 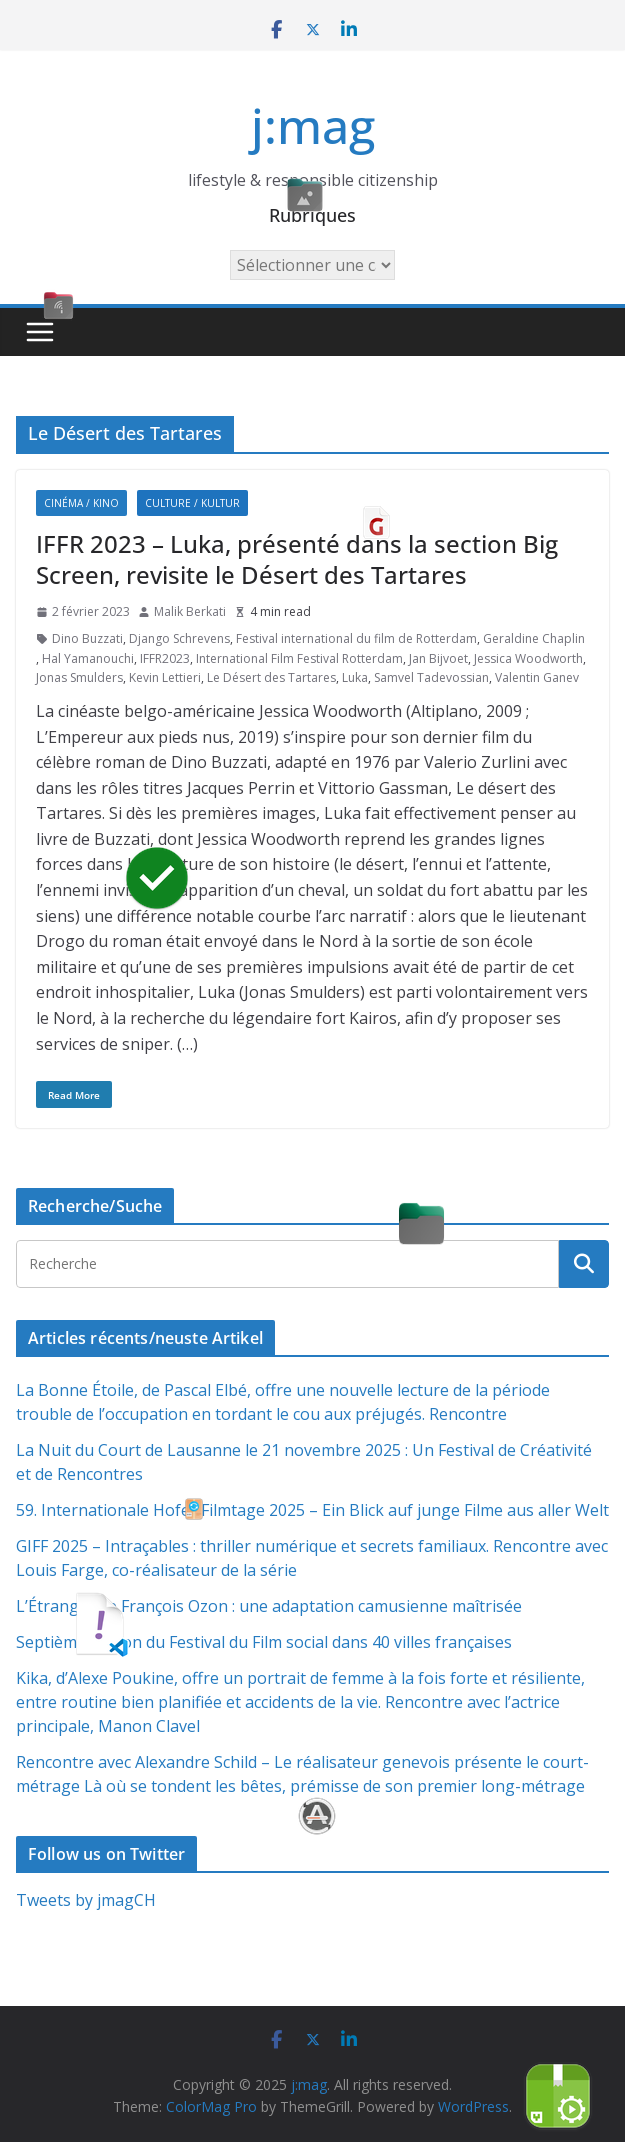 What do you see at coordinates (421, 1223) in the screenshot?
I see `open folder containing files` at bounding box center [421, 1223].